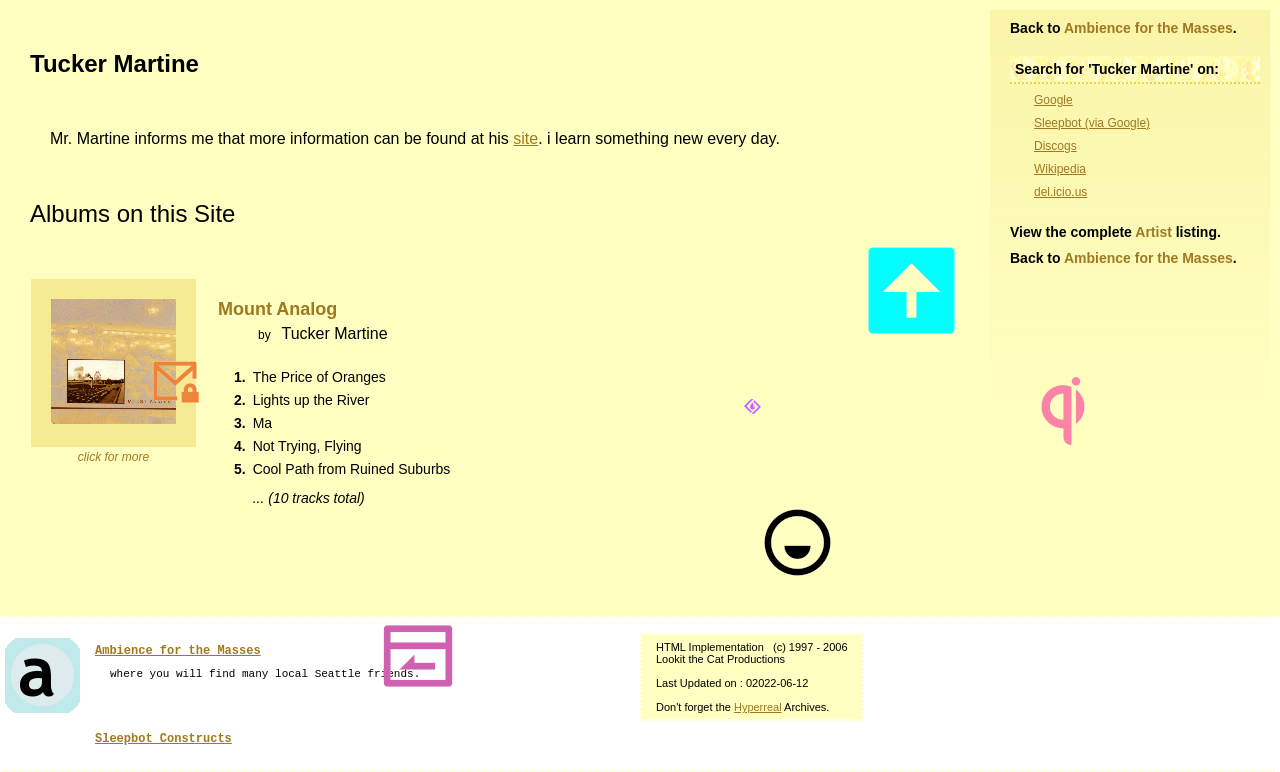  What do you see at coordinates (797, 542) in the screenshot?
I see `add an emoji or reaction` at bounding box center [797, 542].